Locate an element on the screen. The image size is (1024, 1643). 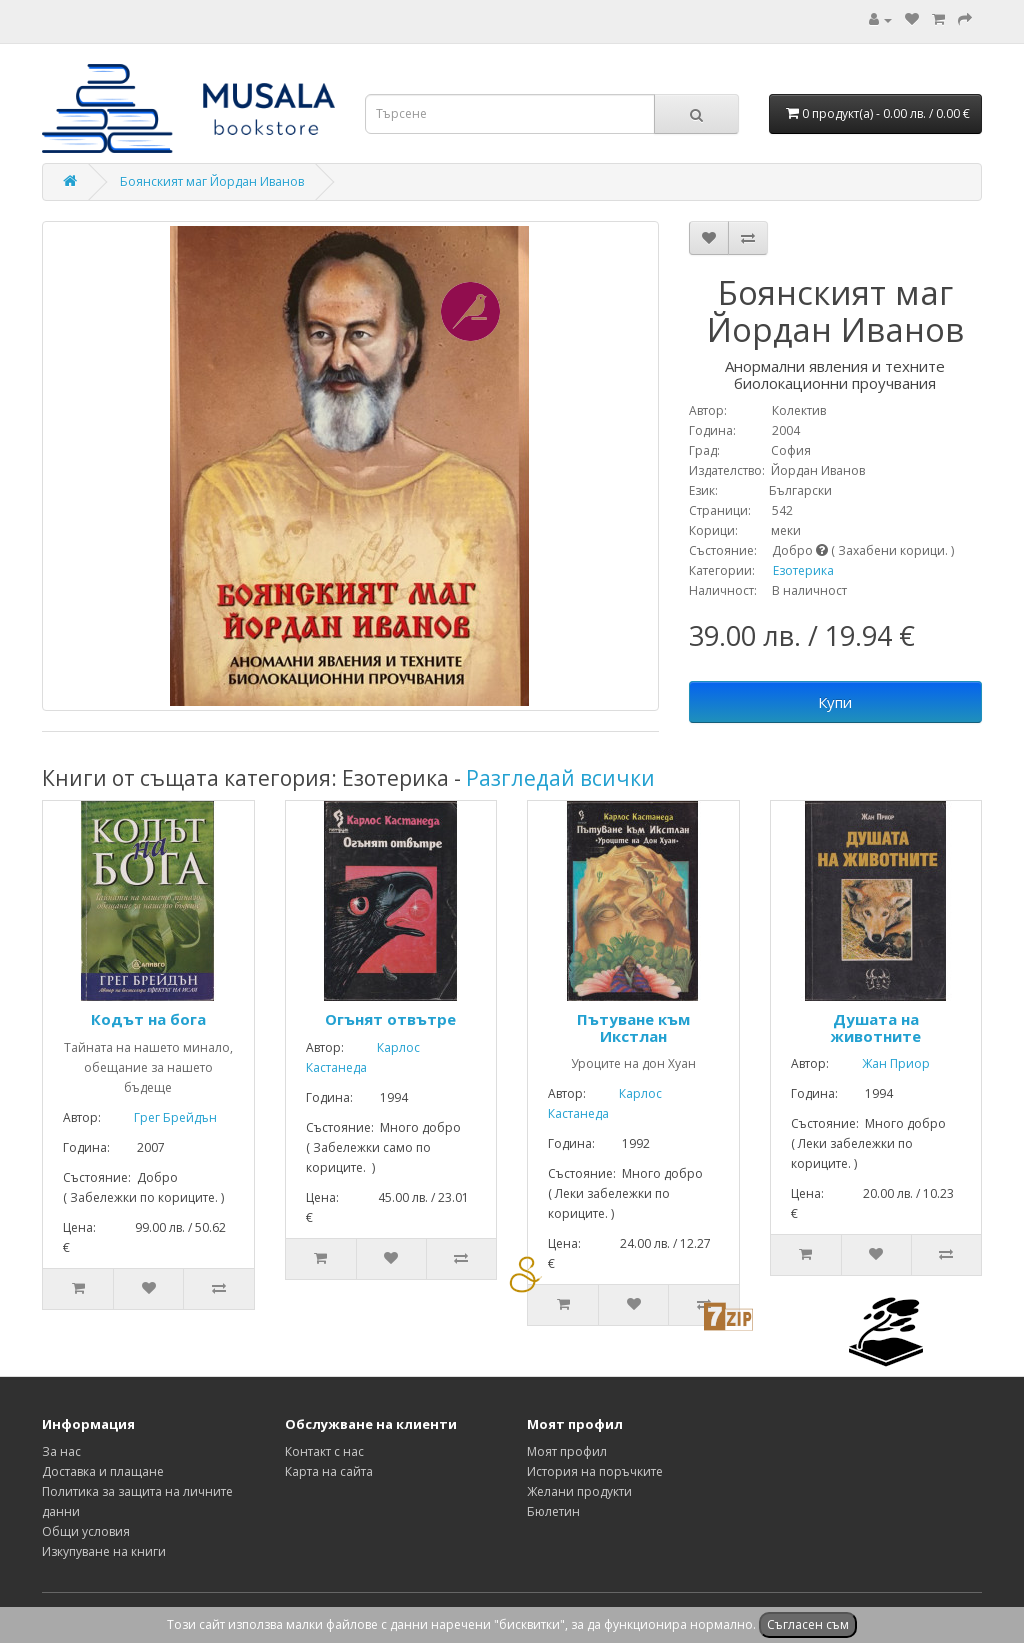
open Microsoft Sway application is located at coordinates (886, 1332).